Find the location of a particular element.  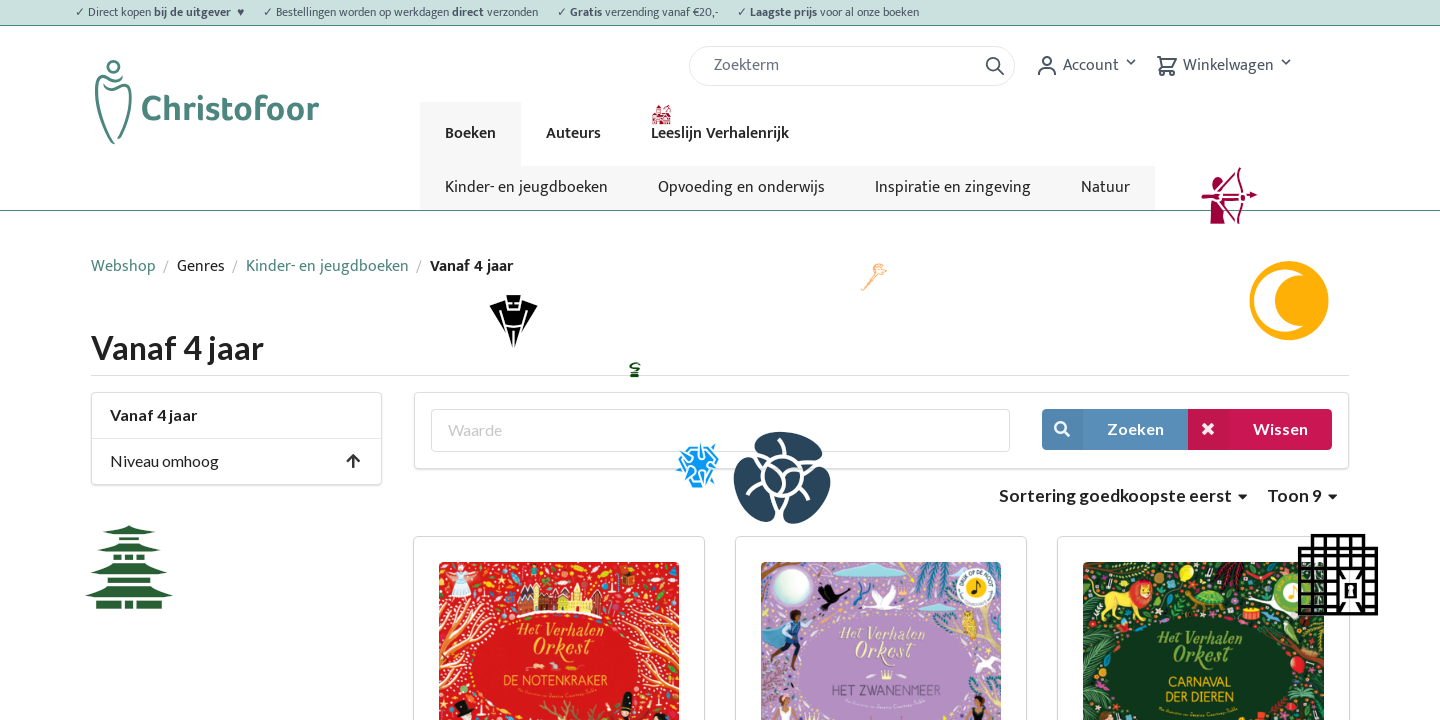

toggle dark mode or night theme is located at coordinates (1289, 300).